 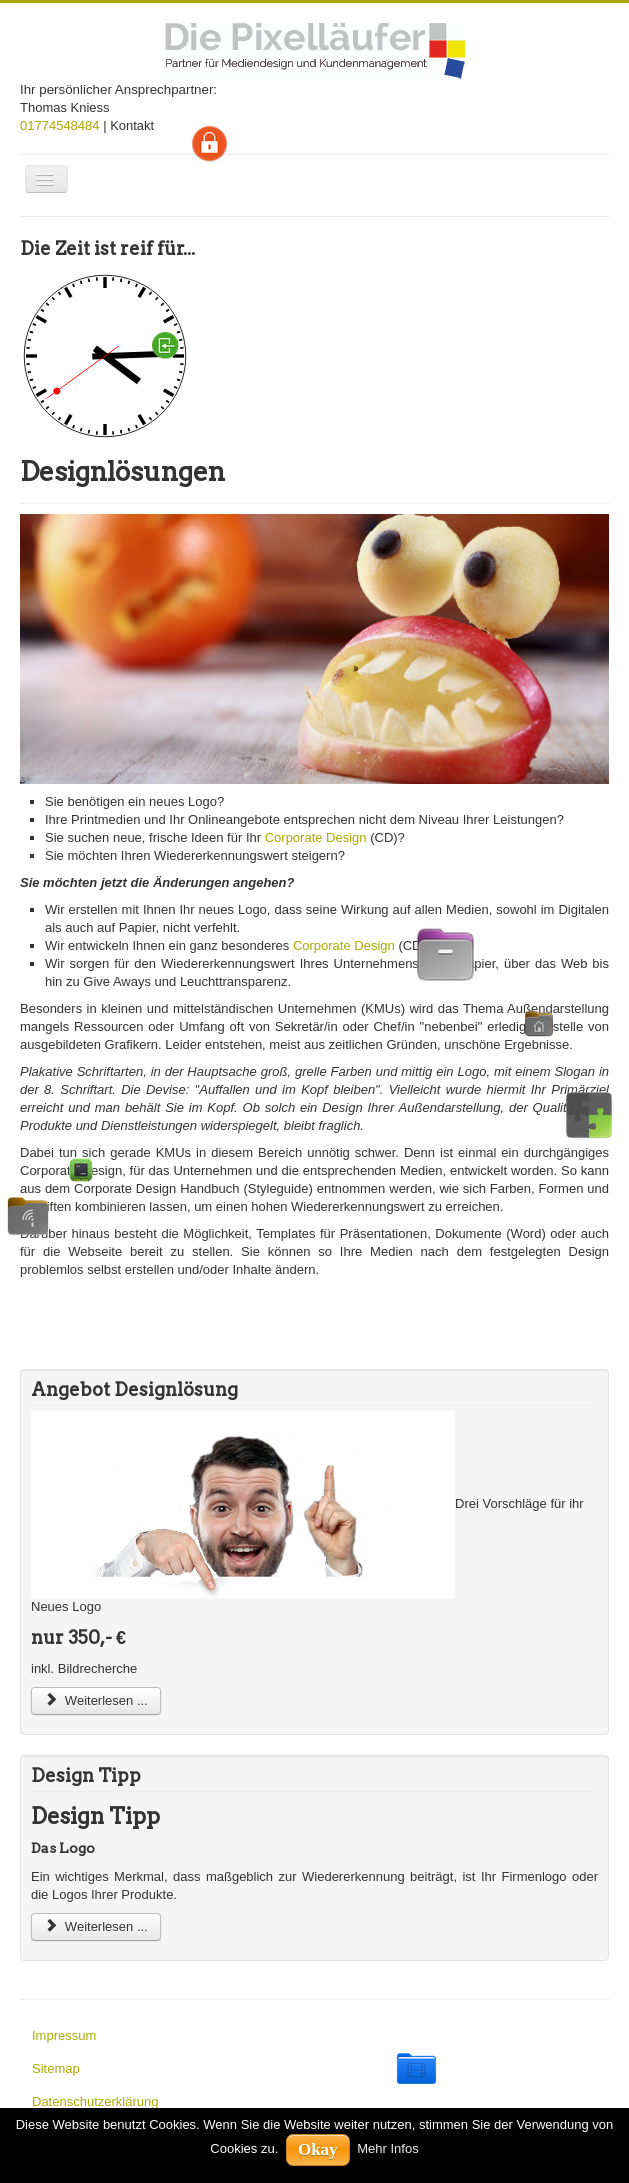 What do you see at coordinates (28, 1216) in the screenshot?
I see `open insync cloud sync folder` at bounding box center [28, 1216].